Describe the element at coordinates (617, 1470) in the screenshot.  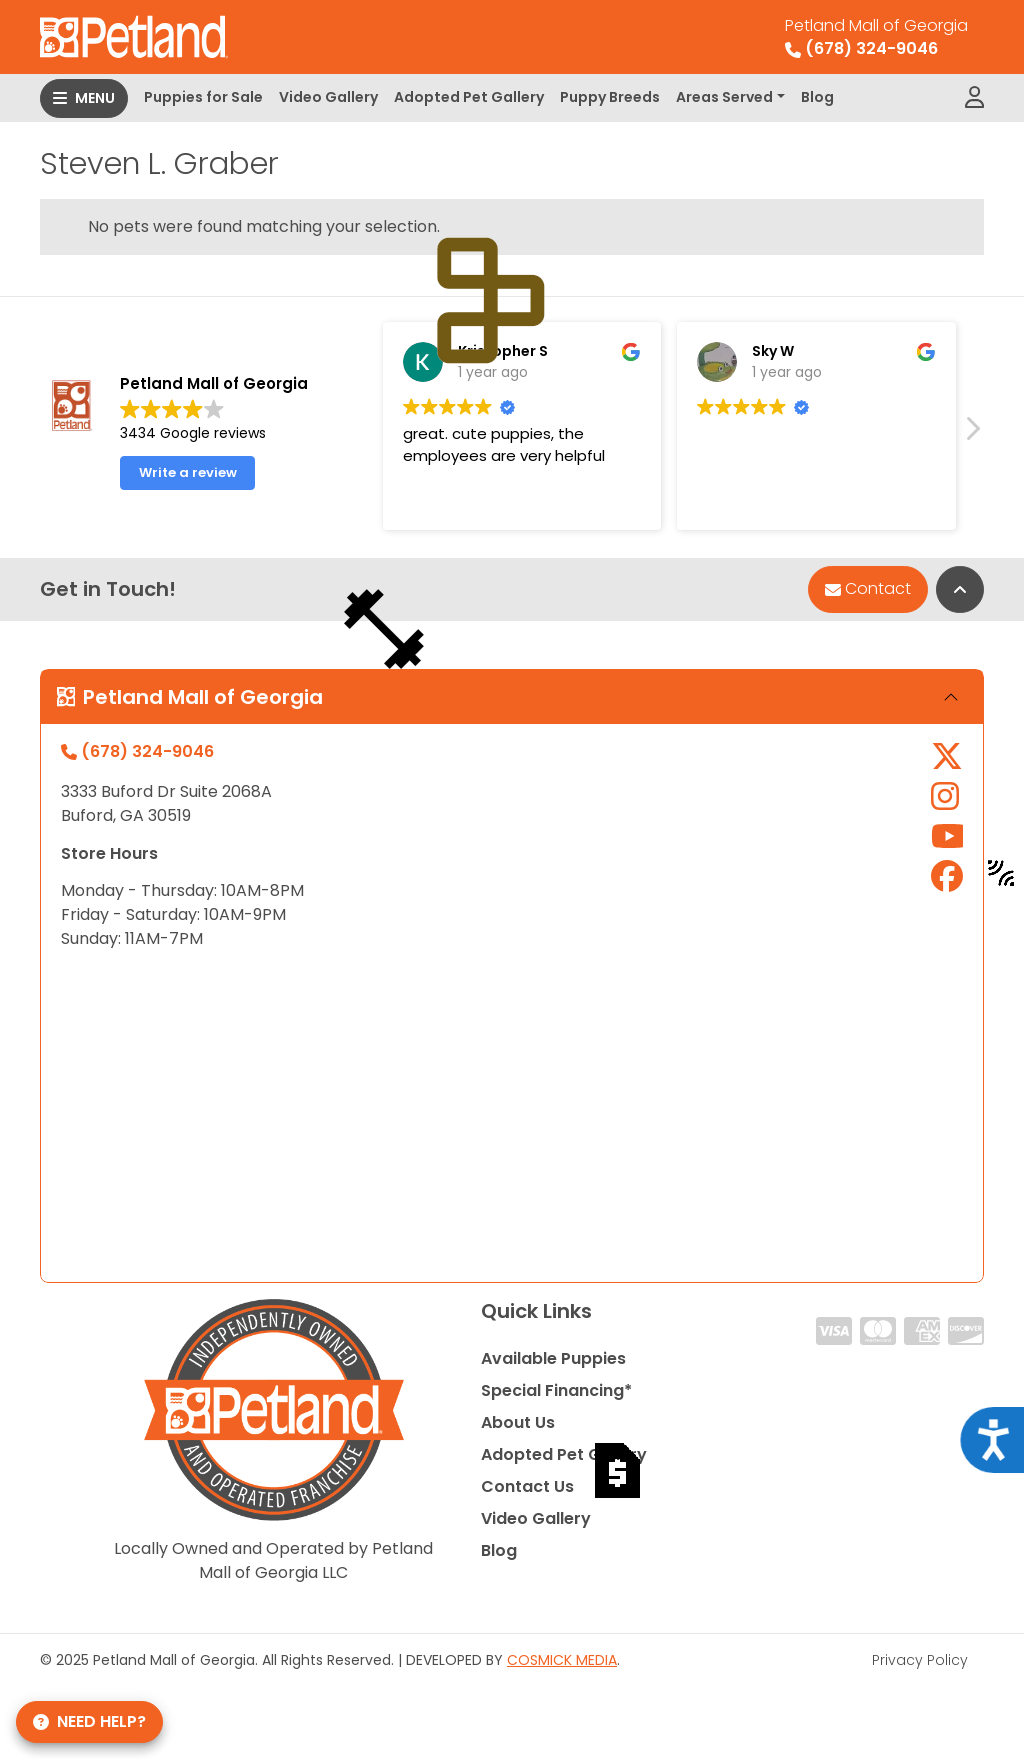
I see `view invoice or billing document` at that location.